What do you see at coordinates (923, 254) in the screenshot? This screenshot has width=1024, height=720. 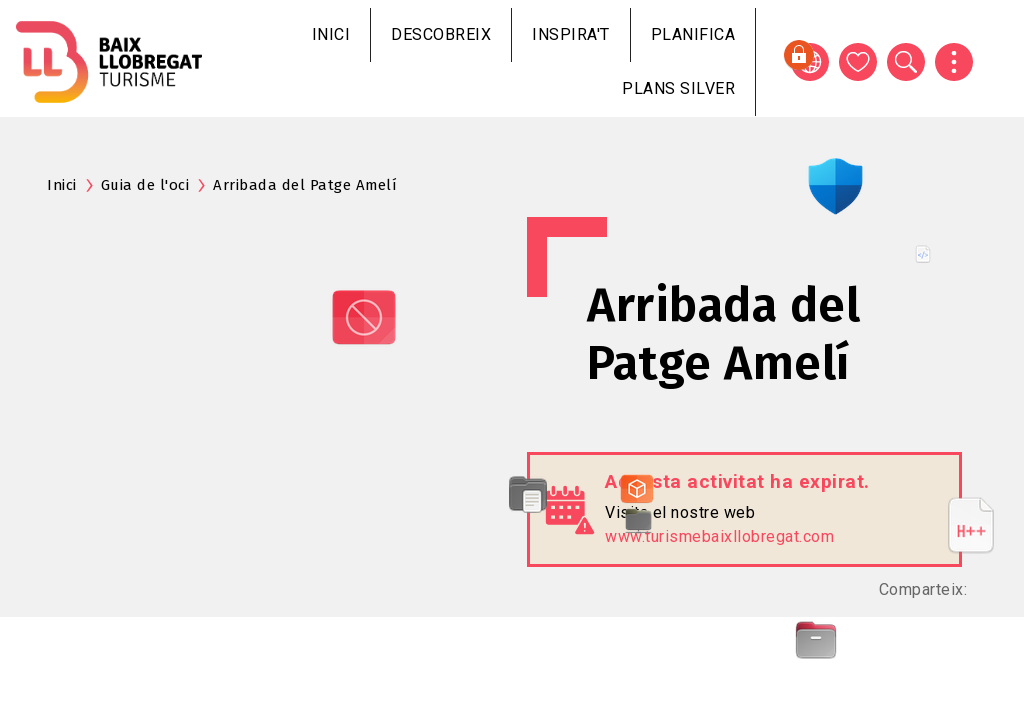 I see `an HTML or code file` at bounding box center [923, 254].